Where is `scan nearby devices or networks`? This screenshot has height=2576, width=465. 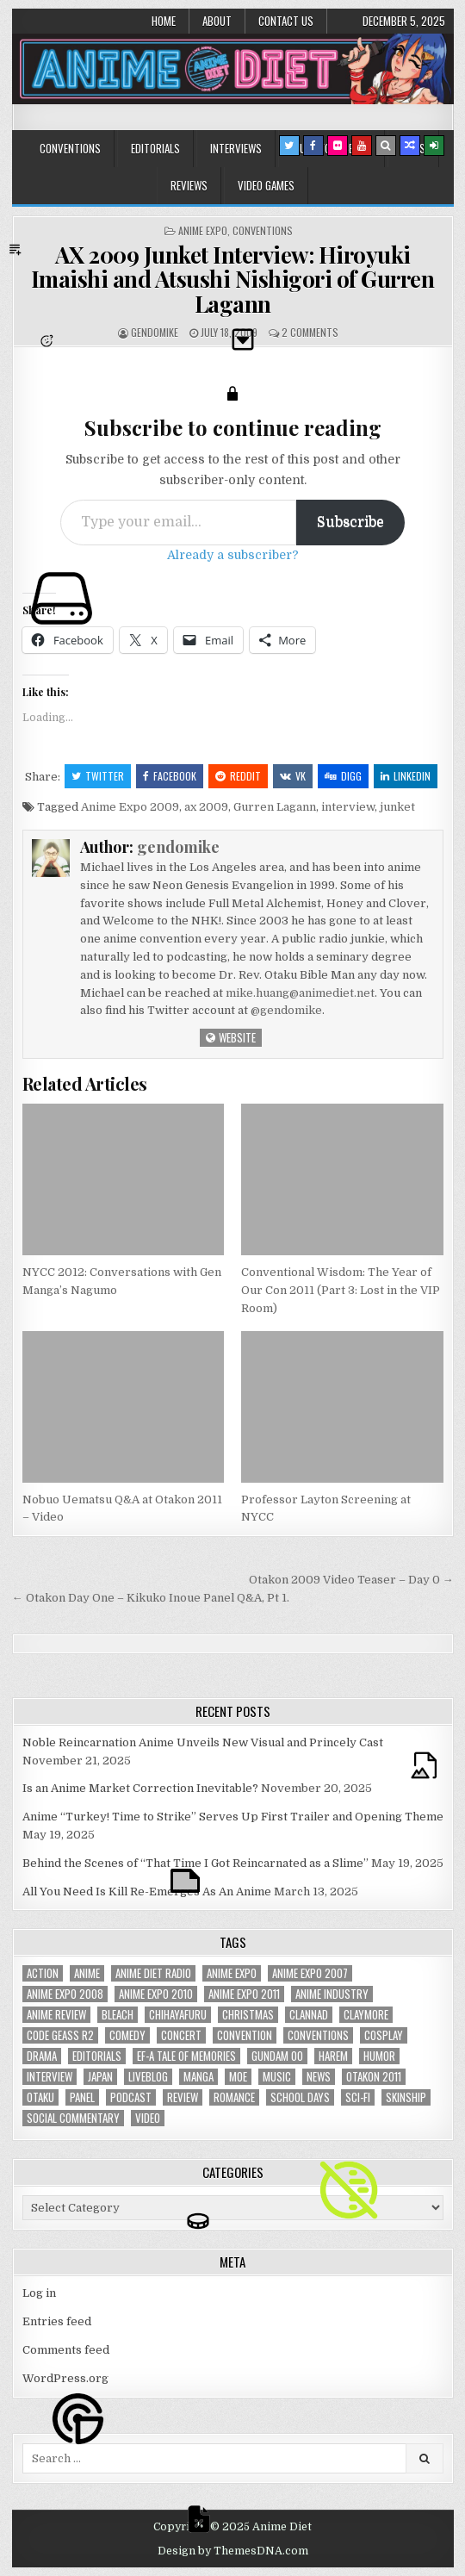
scan nearby devices or networks is located at coordinates (78, 2418).